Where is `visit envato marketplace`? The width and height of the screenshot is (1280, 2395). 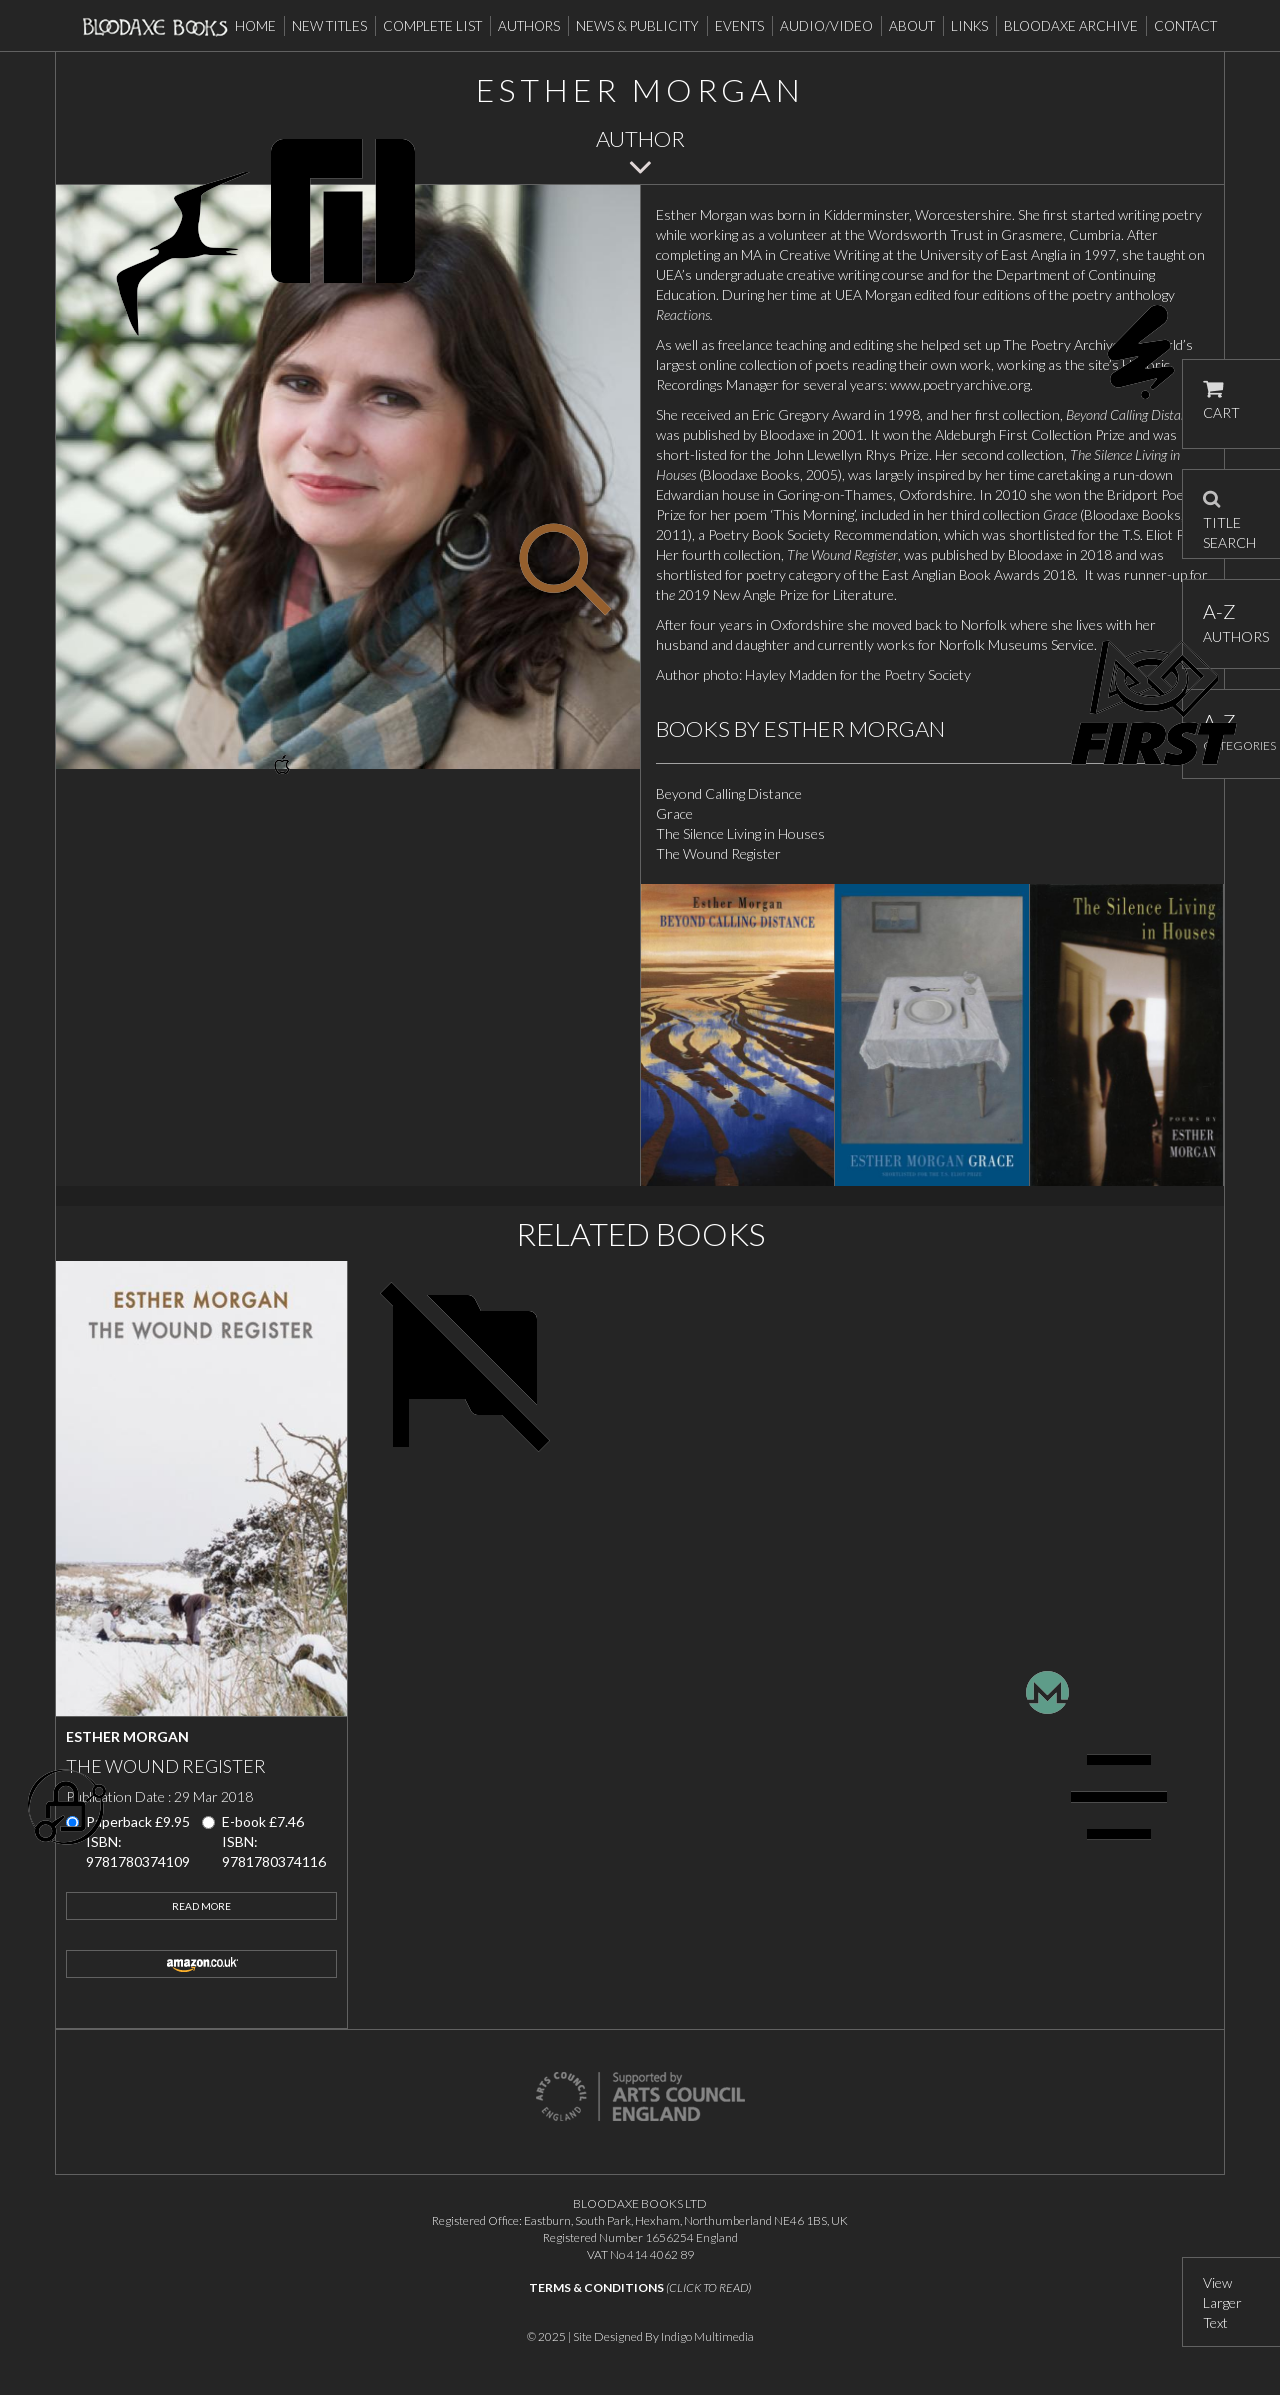
visit envato marketplace is located at coordinates (1141, 352).